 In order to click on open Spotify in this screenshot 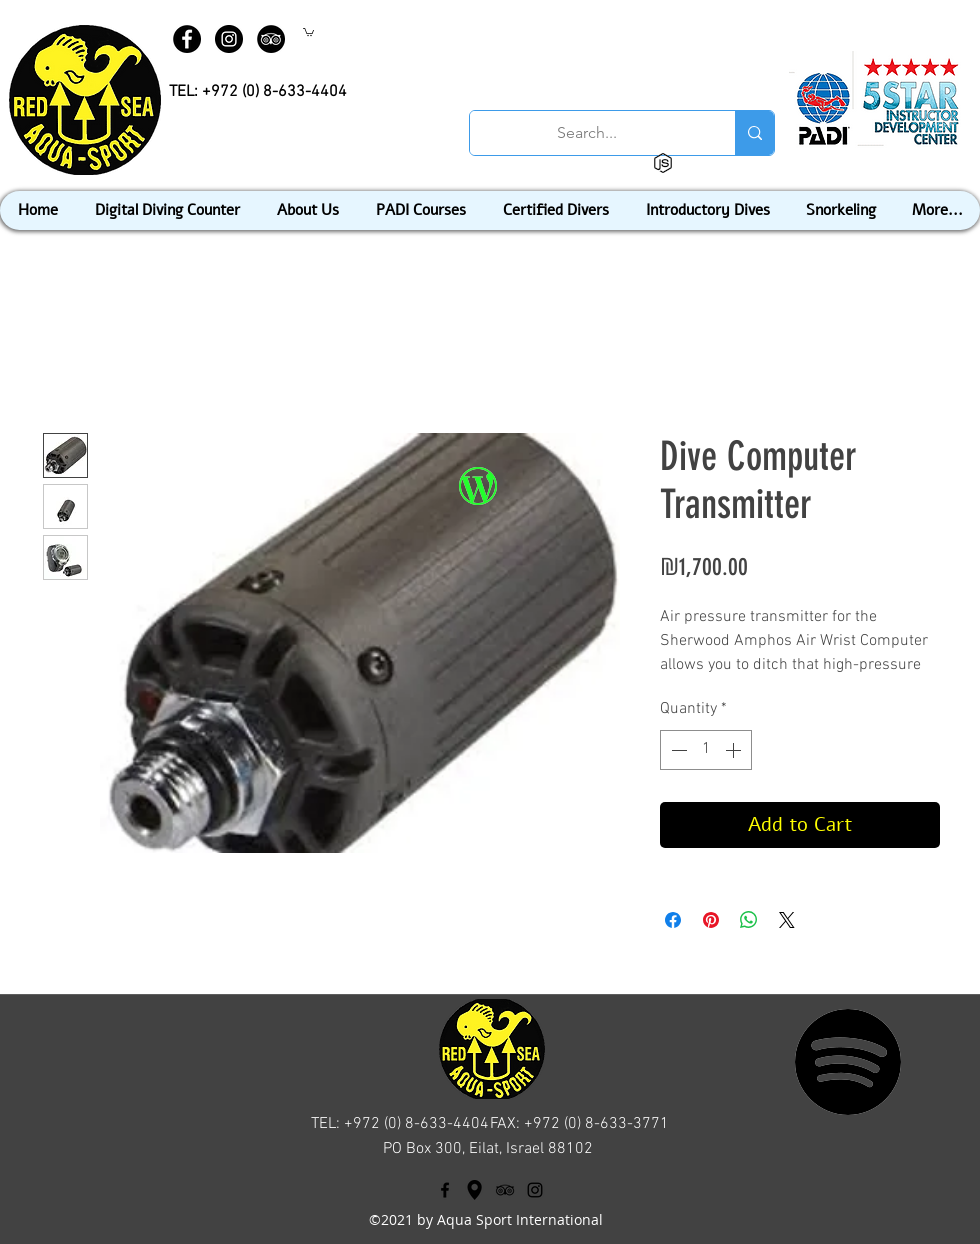, I will do `click(848, 1062)`.